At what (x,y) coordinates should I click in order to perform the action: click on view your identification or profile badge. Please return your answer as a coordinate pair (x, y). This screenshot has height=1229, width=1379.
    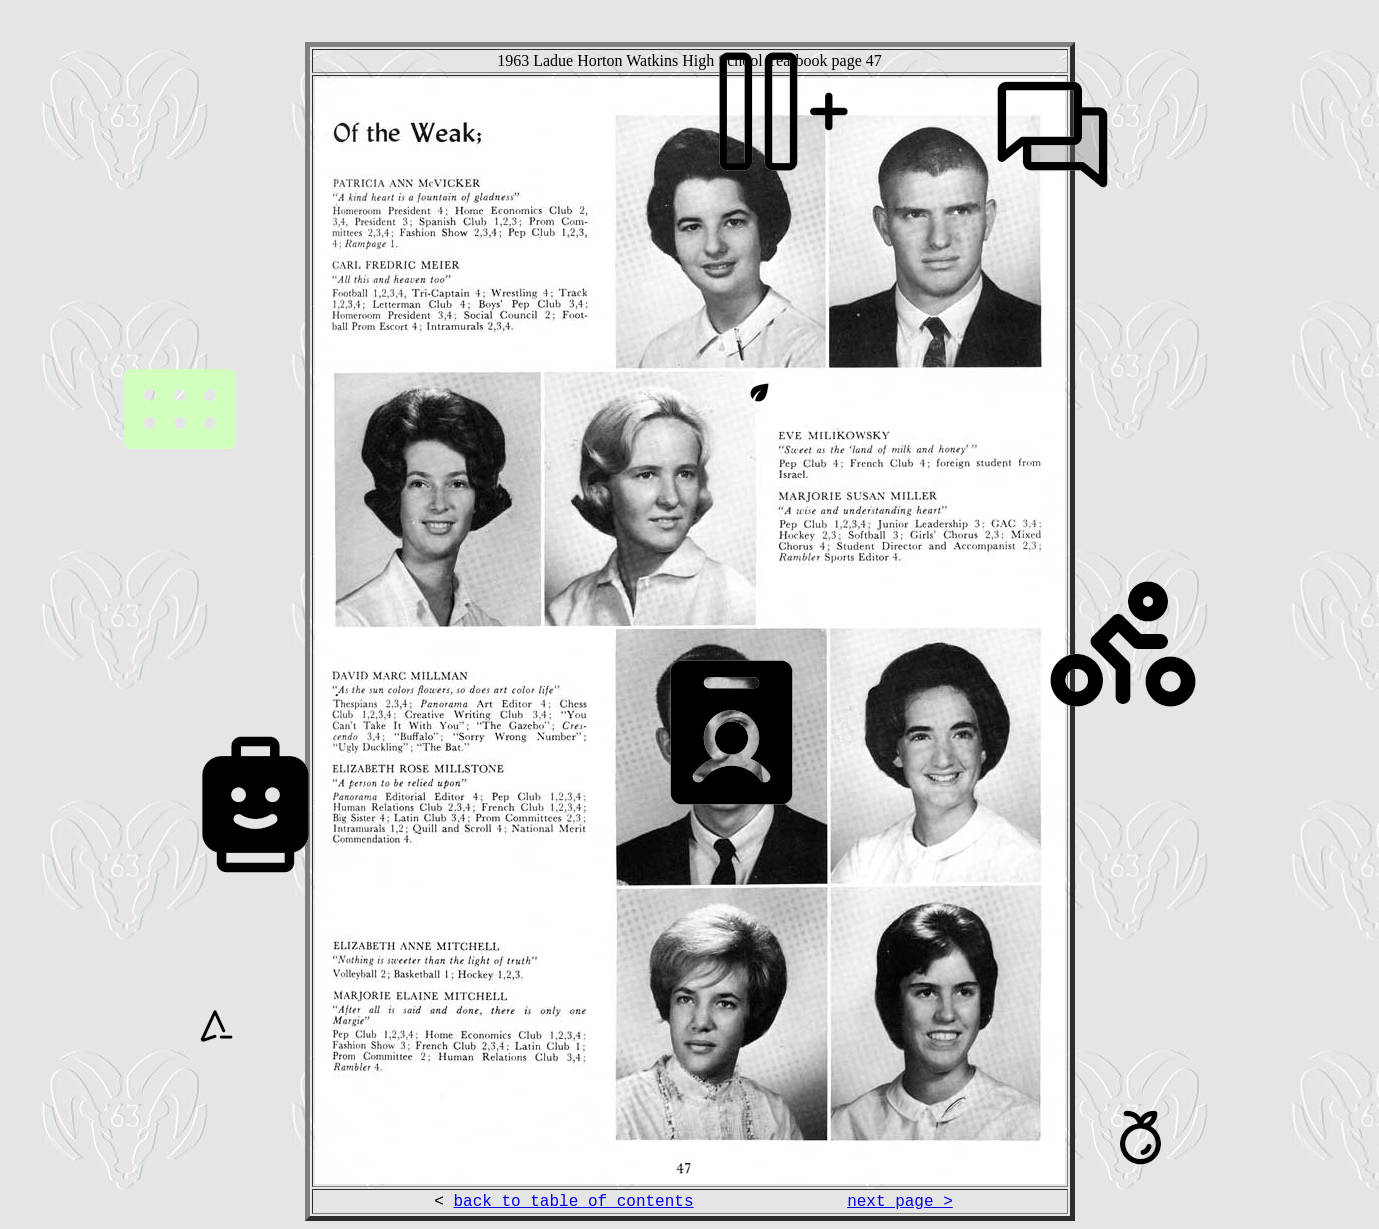
    Looking at the image, I should click on (731, 732).